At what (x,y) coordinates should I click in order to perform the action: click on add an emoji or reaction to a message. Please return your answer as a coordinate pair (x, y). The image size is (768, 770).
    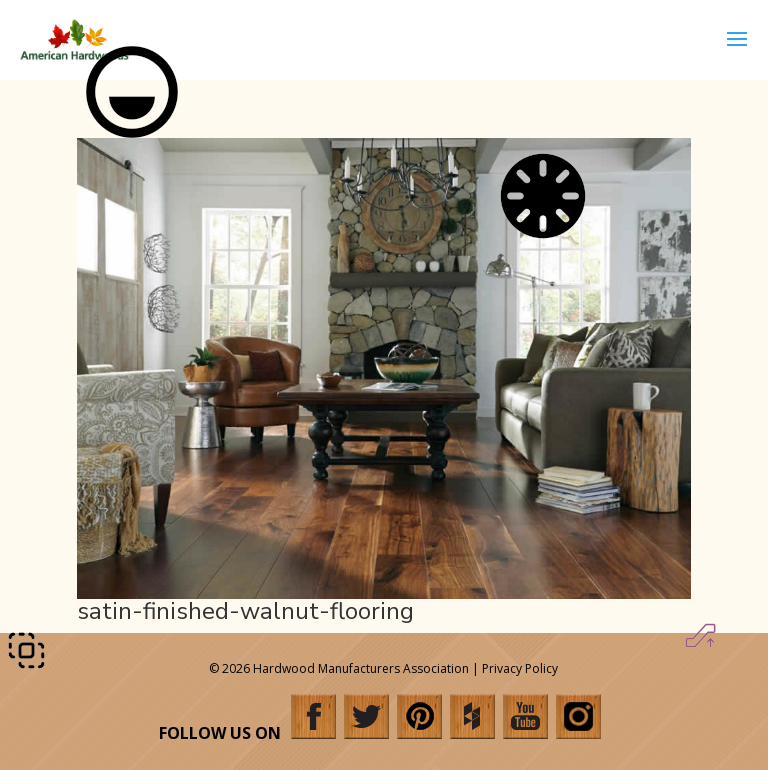
    Looking at the image, I should click on (132, 92).